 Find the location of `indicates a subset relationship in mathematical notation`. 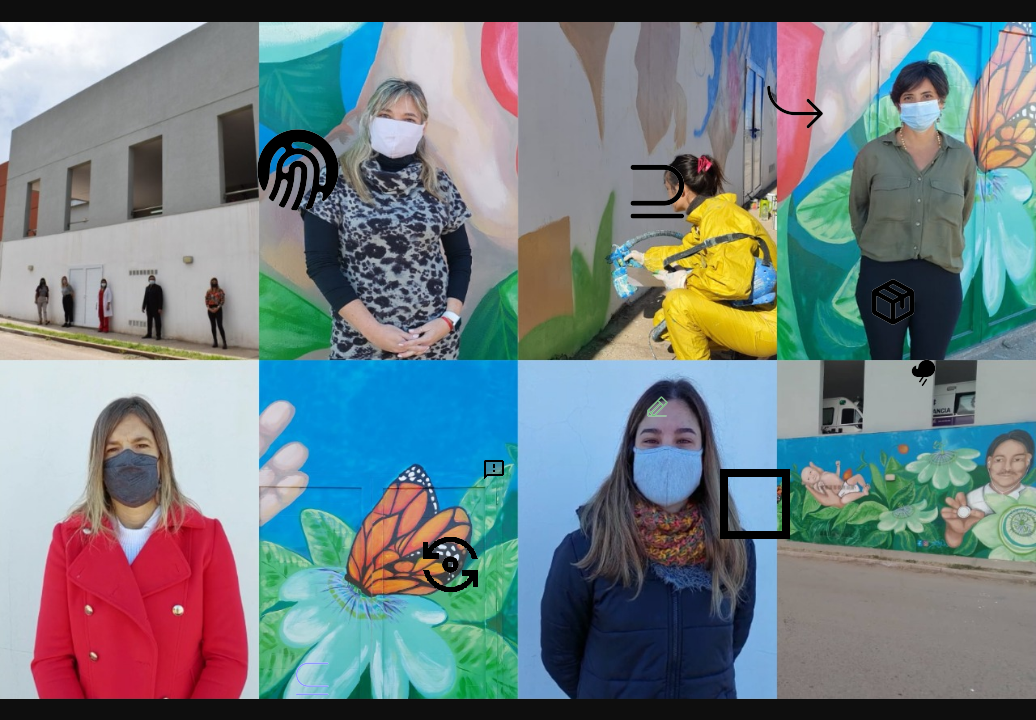

indicates a subset relationship in mathematical notation is located at coordinates (313, 678).